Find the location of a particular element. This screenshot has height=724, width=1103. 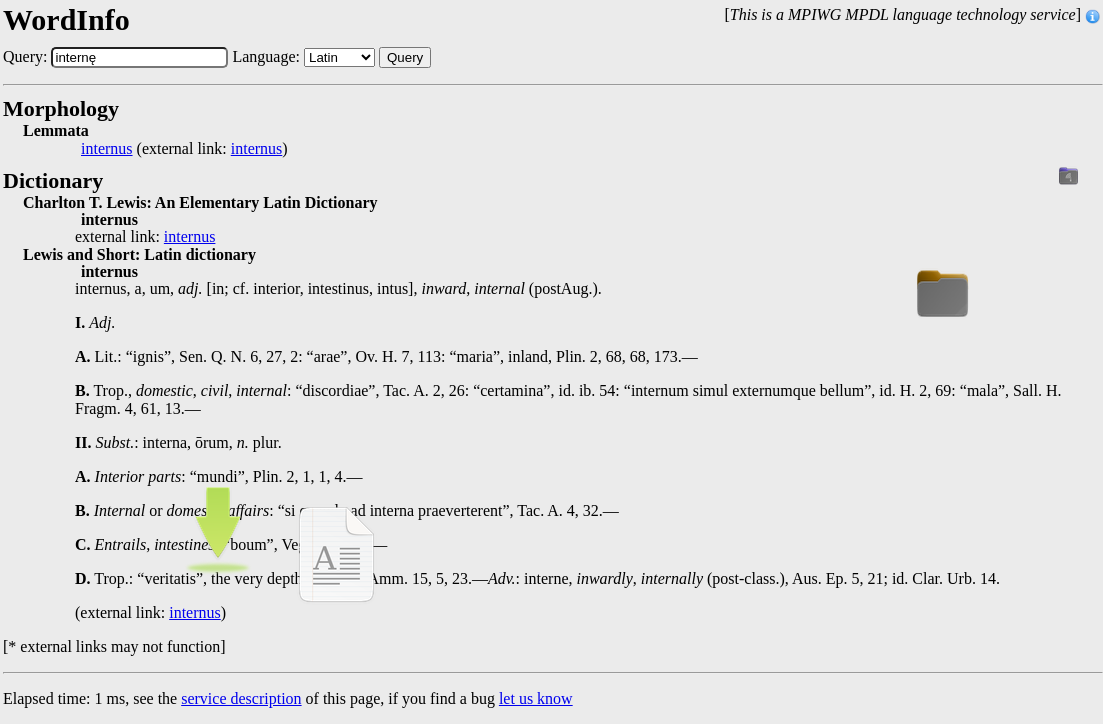

save file to disk is located at coordinates (218, 525).